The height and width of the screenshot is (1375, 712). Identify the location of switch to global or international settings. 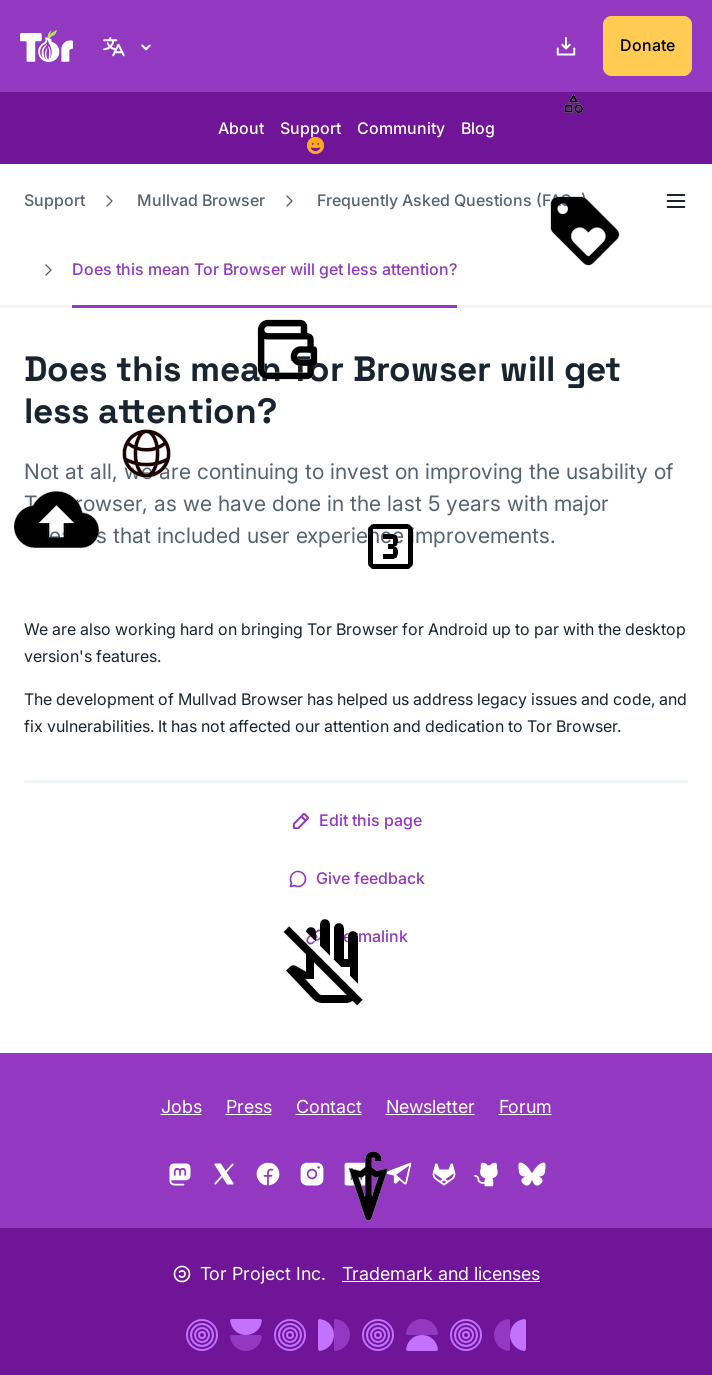
(146, 453).